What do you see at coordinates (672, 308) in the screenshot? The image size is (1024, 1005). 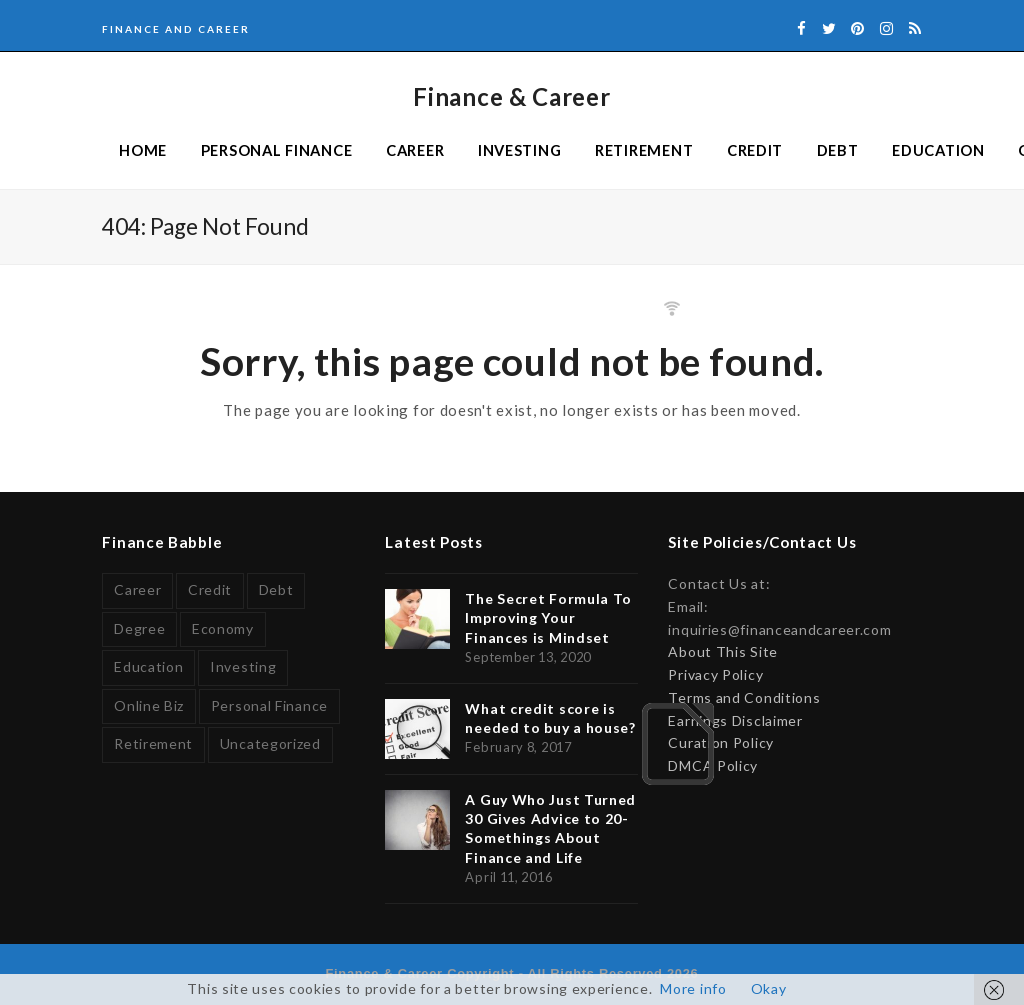 I see `indicates wireless network connection status` at bounding box center [672, 308].